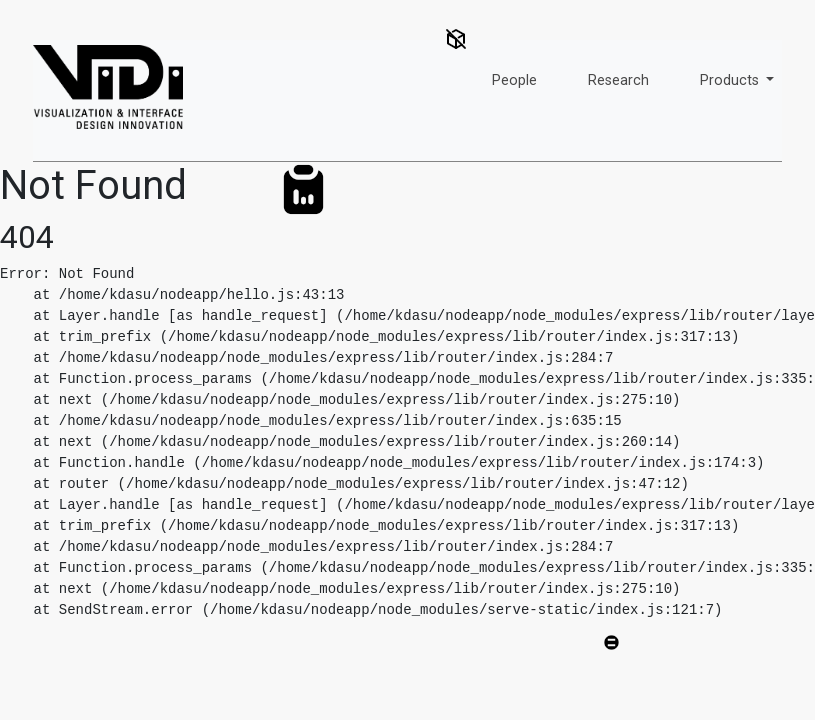 The height and width of the screenshot is (720, 815). What do you see at coordinates (303, 189) in the screenshot?
I see `view clipboard data or statistics` at bounding box center [303, 189].